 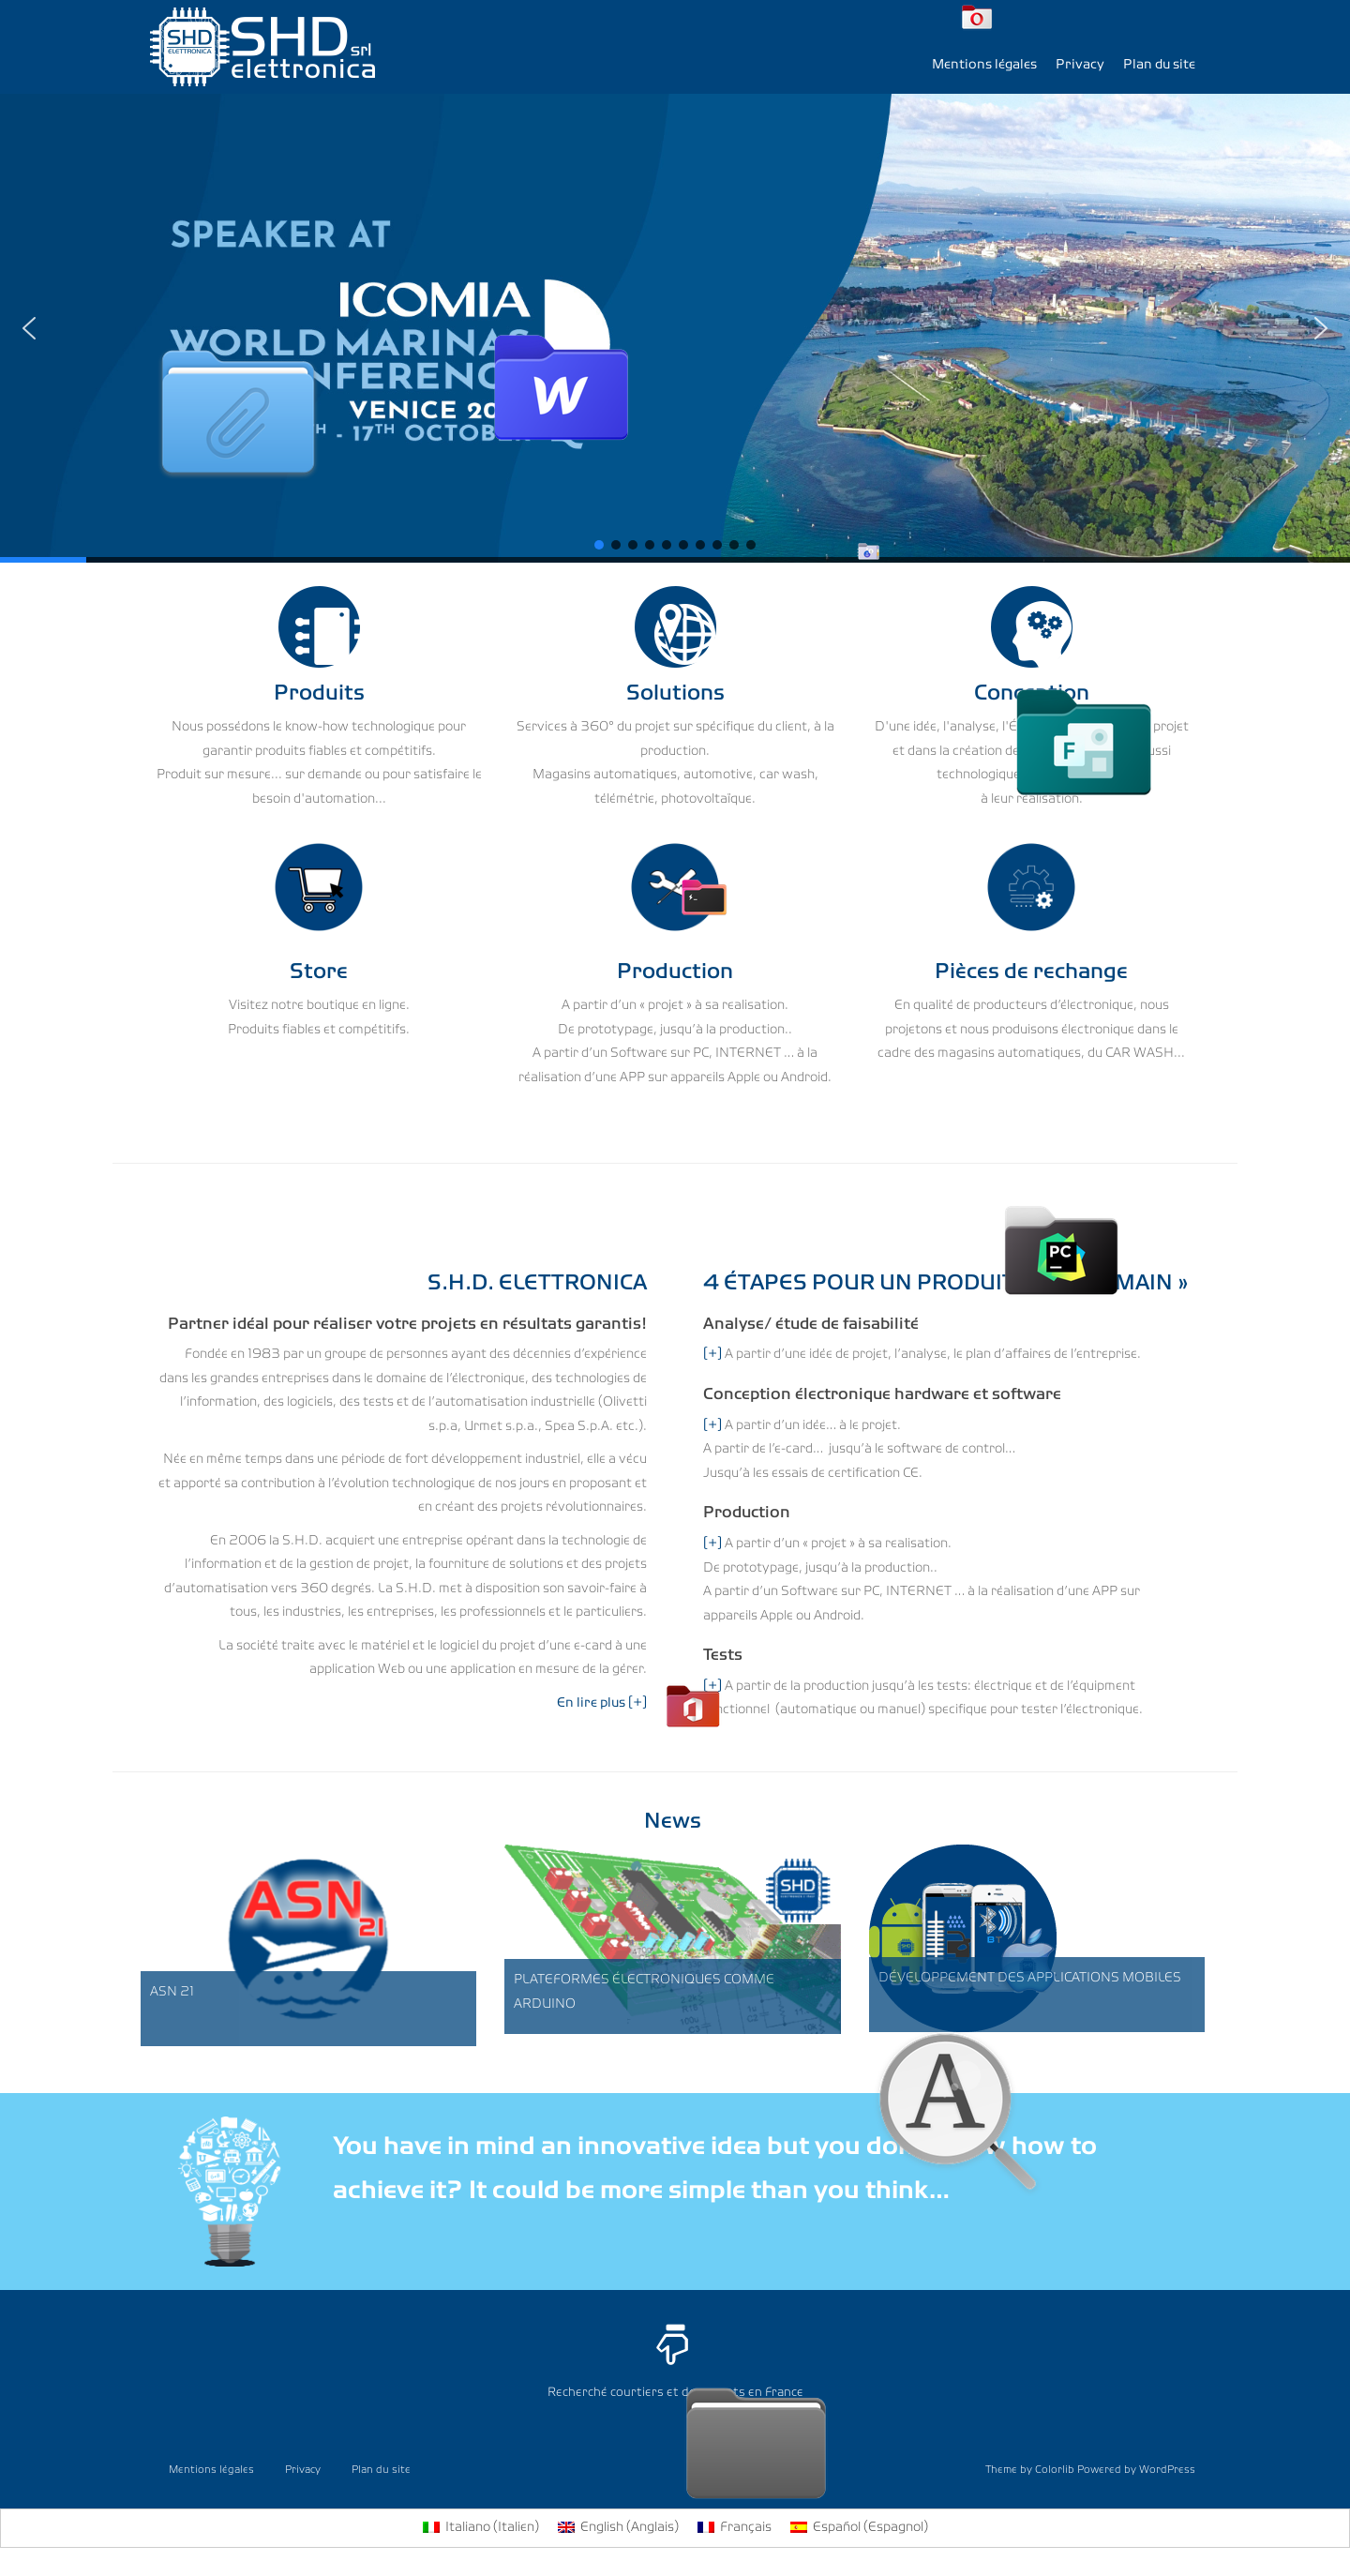 I want to click on folder containing Webflow project files, so click(x=561, y=391).